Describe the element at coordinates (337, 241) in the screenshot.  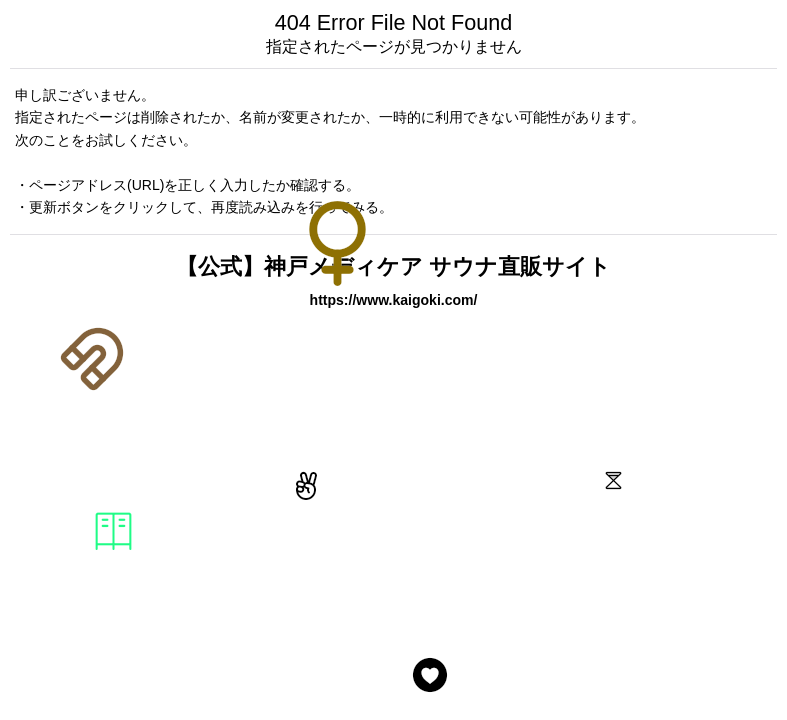
I see `indicates female gender option` at that location.